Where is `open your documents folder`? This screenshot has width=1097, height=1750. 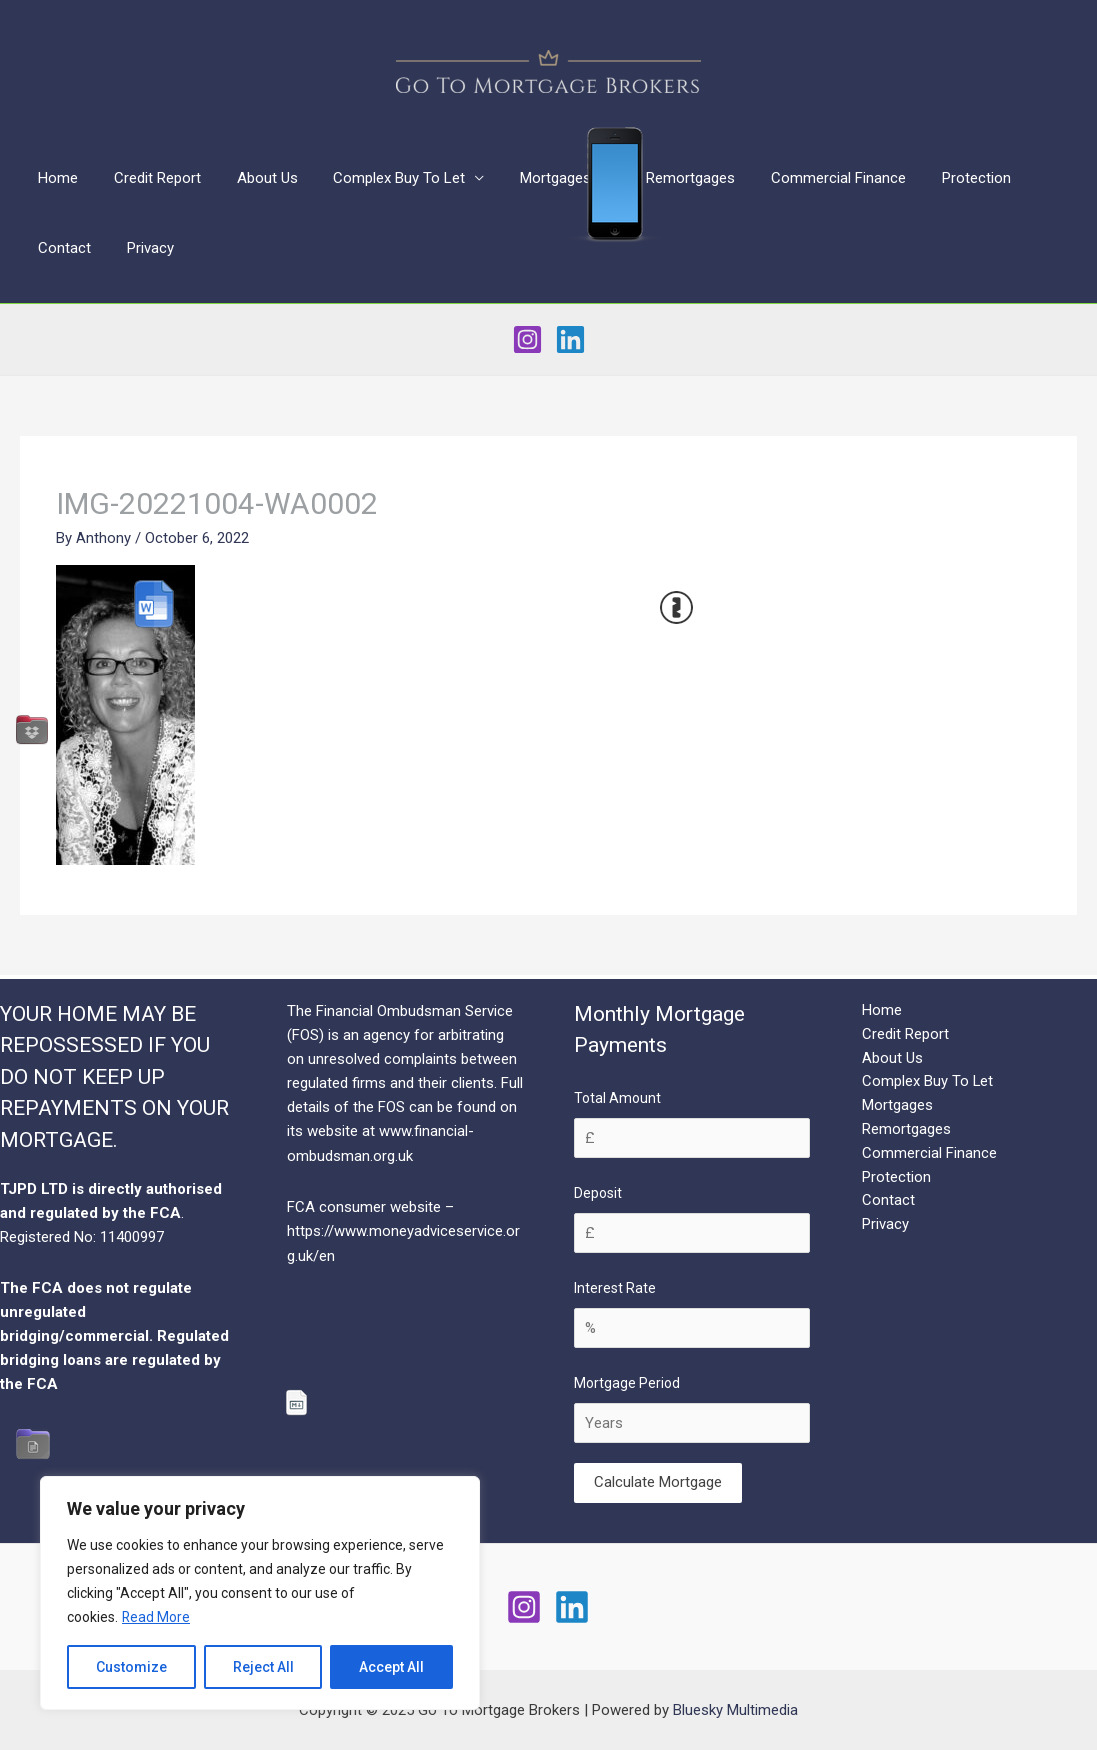 open your documents folder is located at coordinates (33, 1444).